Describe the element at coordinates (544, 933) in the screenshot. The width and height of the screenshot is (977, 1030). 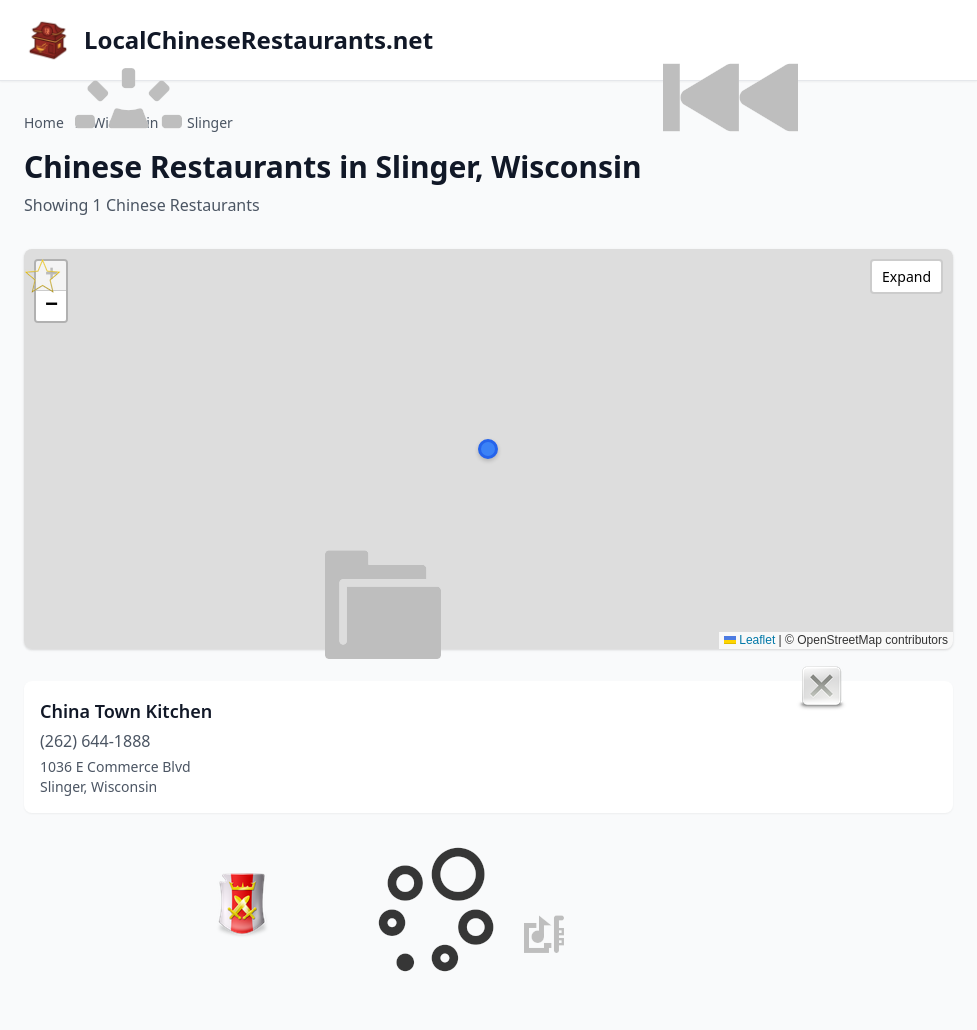
I see `audio device or sound card settings` at that location.